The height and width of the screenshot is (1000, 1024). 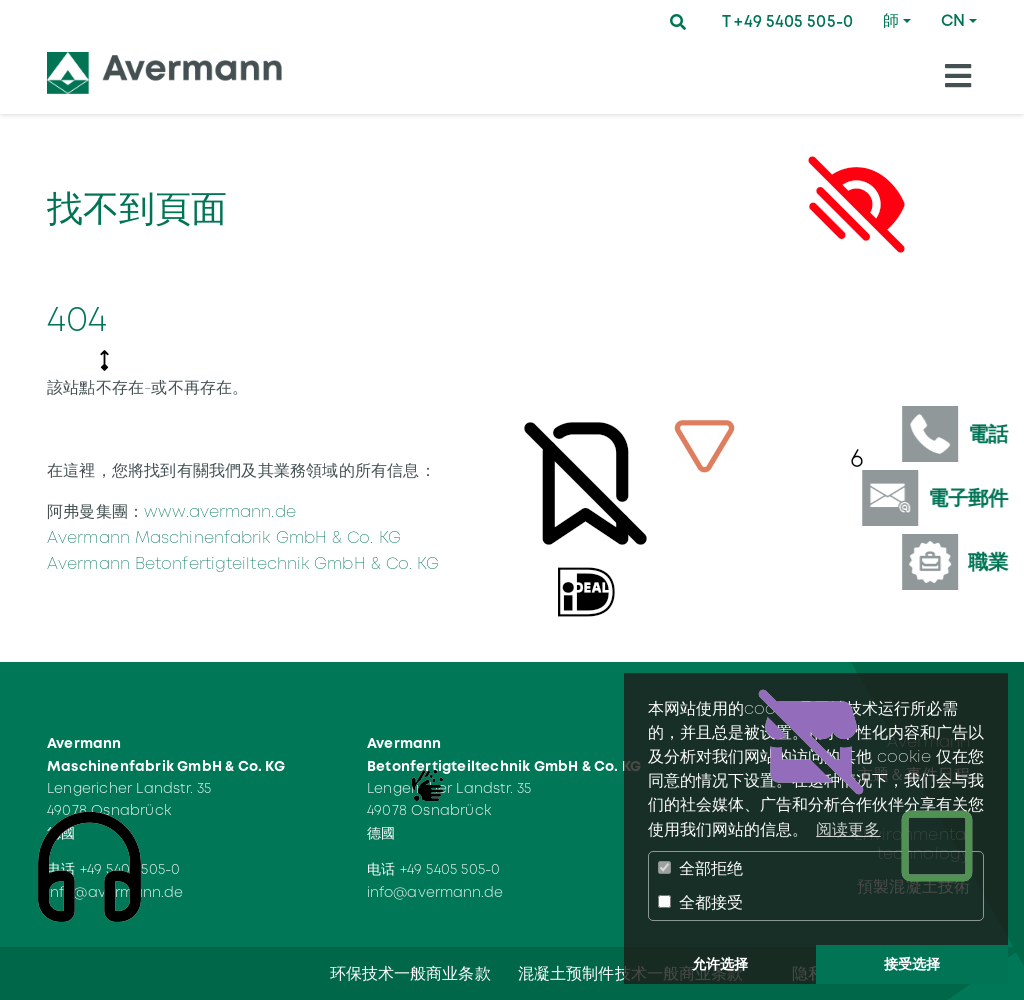 What do you see at coordinates (811, 742) in the screenshot?
I see `indicates a store or shop is closed` at bounding box center [811, 742].